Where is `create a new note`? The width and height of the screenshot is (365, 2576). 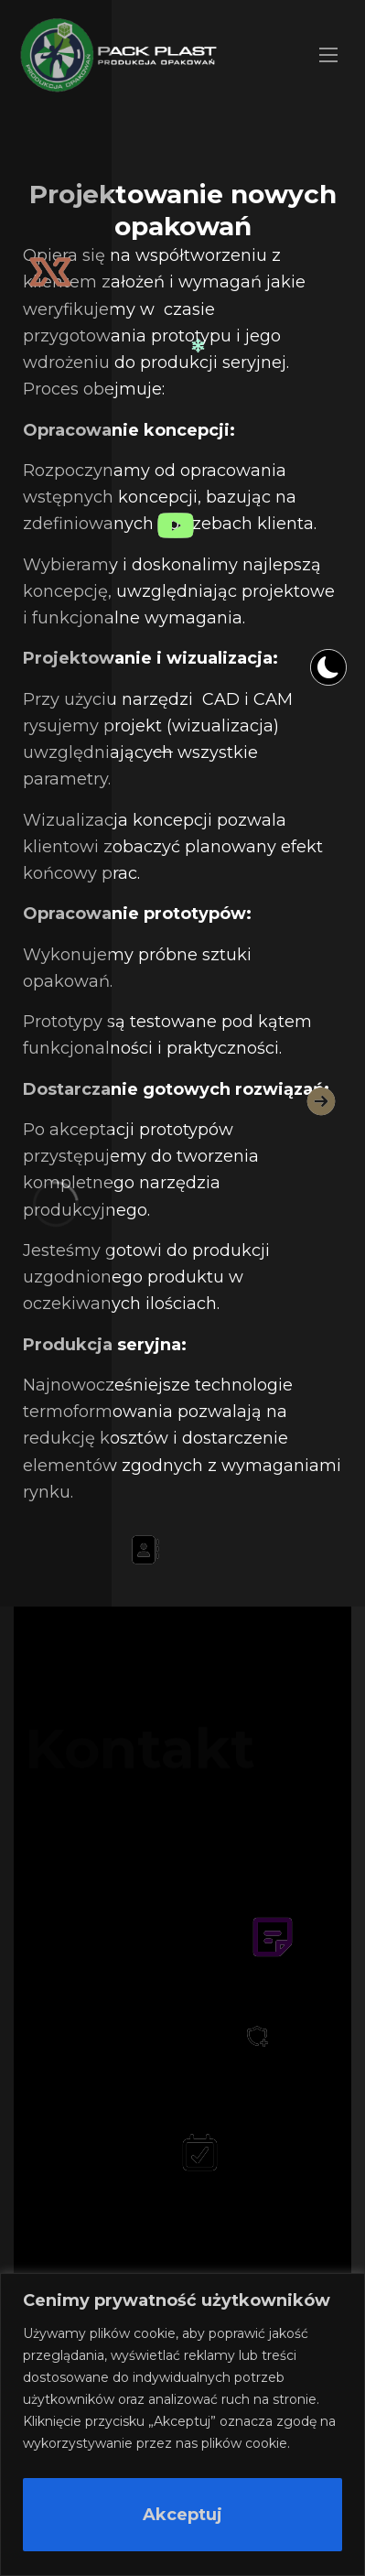 create a new note is located at coordinates (273, 1937).